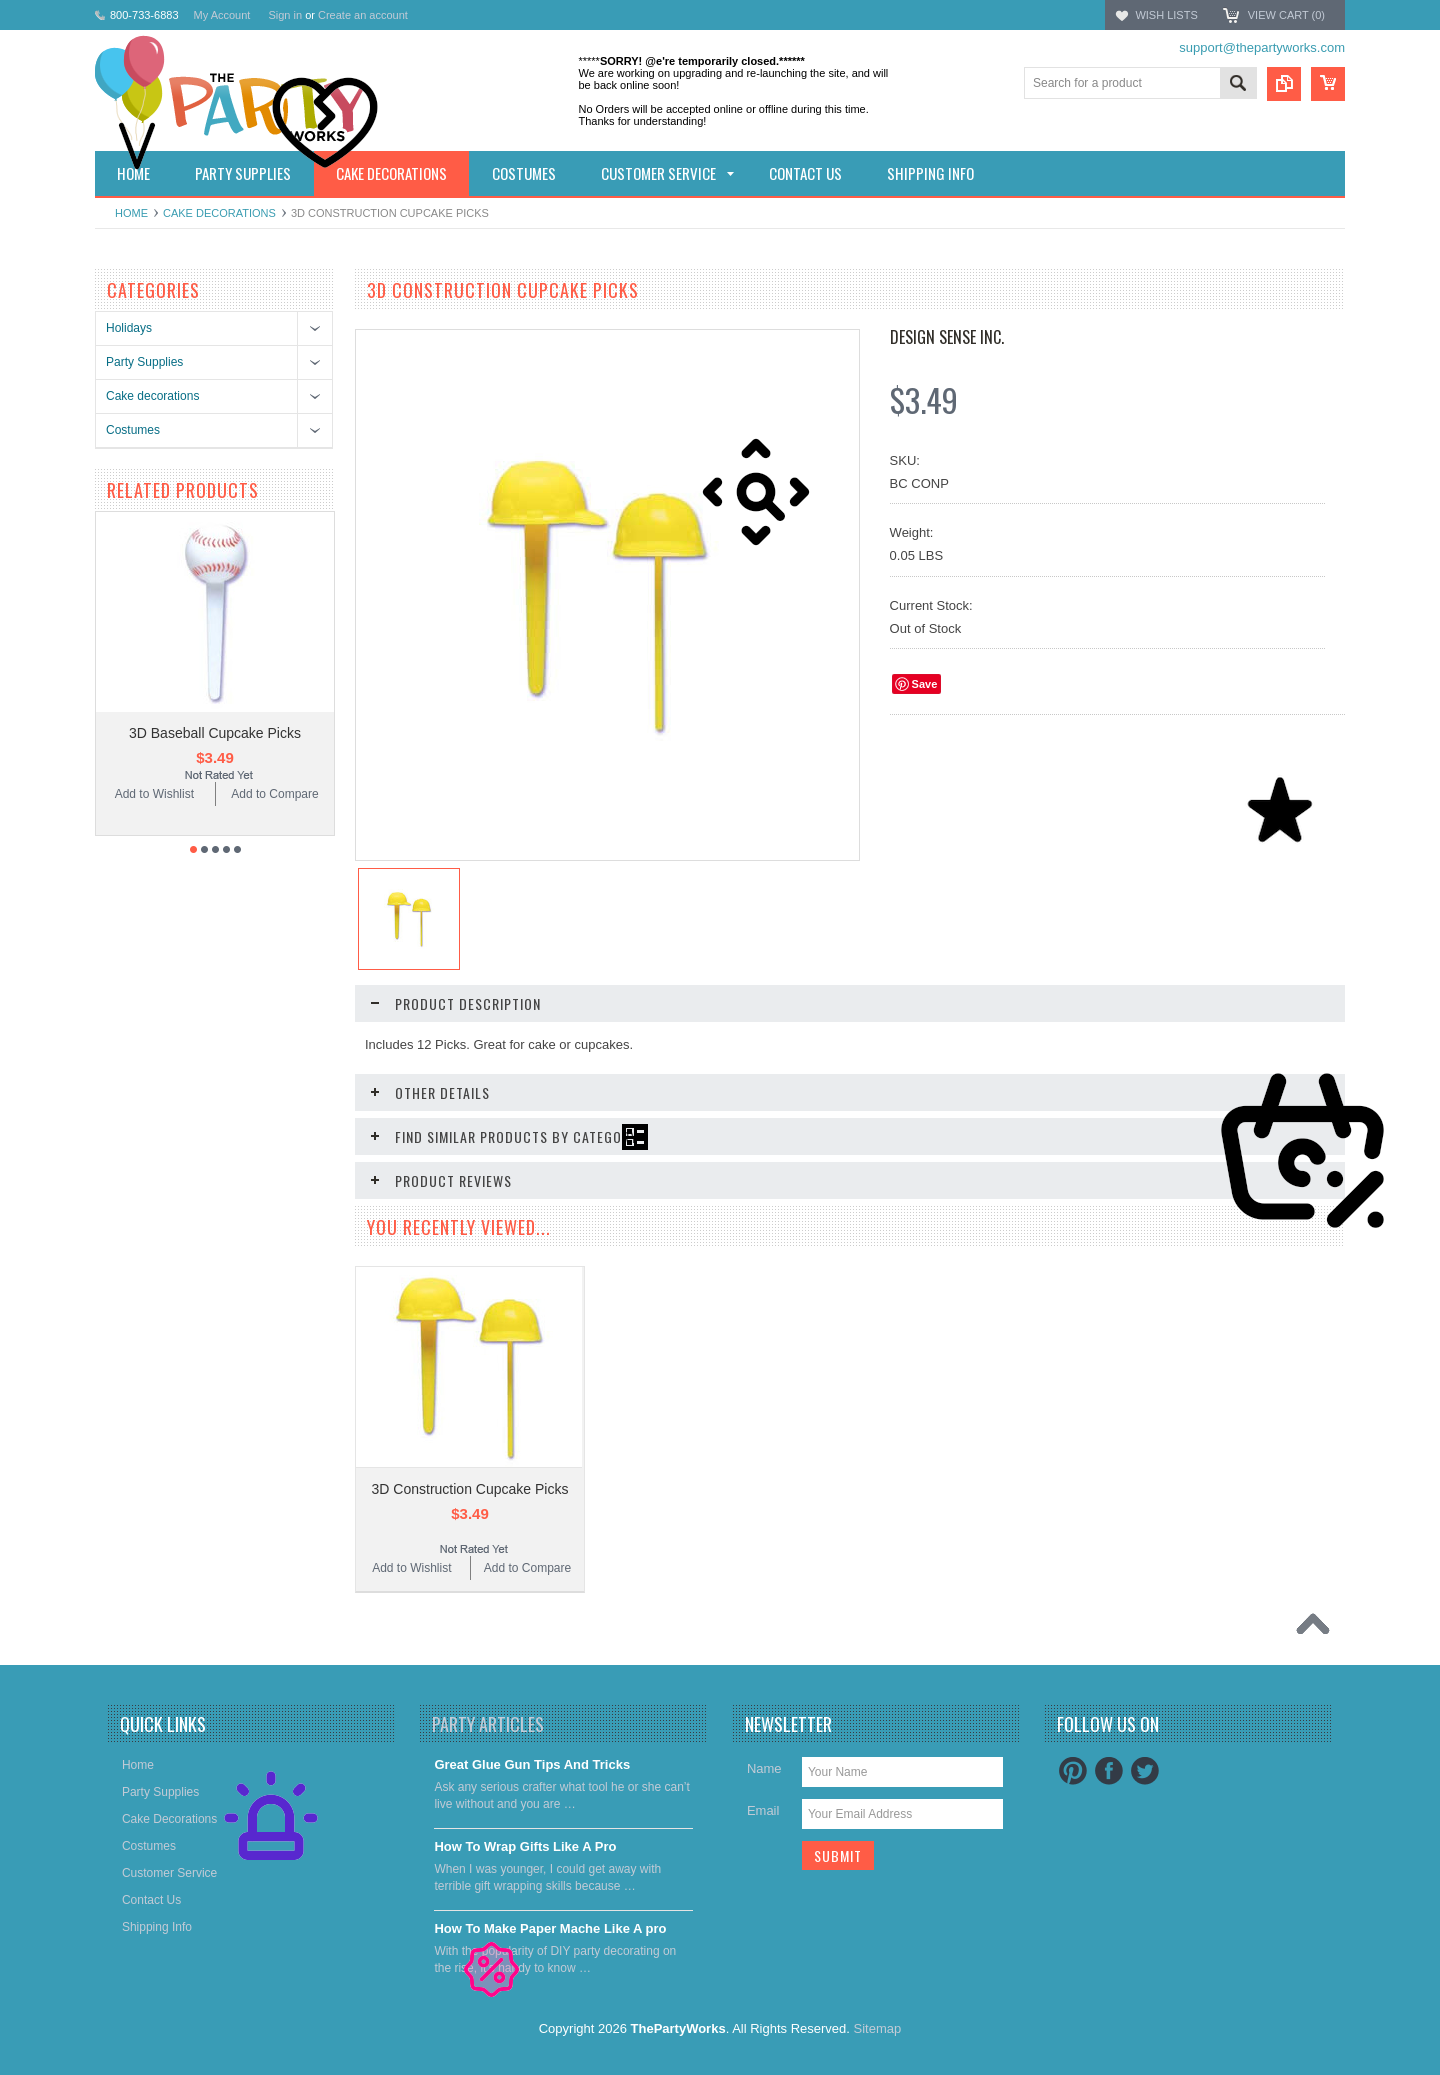 This screenshot has width=1440, height=2075. Describe the element at coordinates (756, 492) in the screenshot. I see `pan and zoom controls for map or image viewer` at that location.